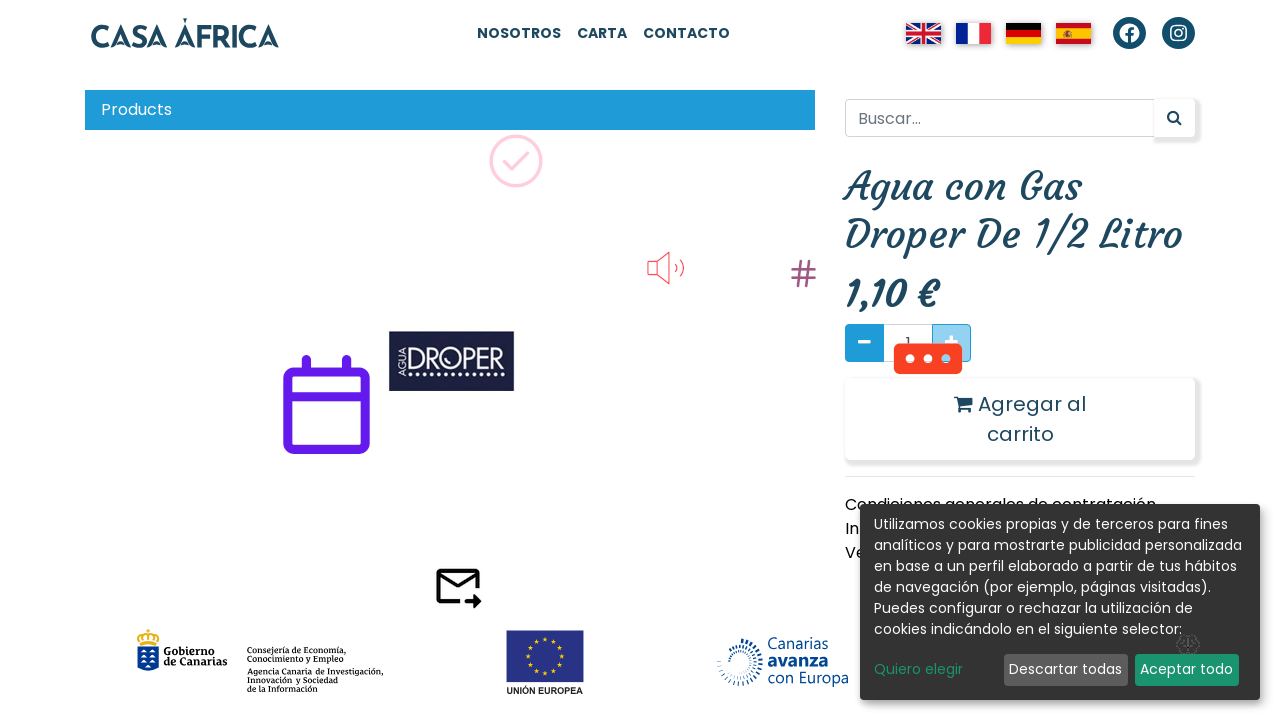 This screenshot has width=1280, height=720. Describe the element at coordinates (458, 586) in the screenshot. I see `forward an email to another recipient` at that location.